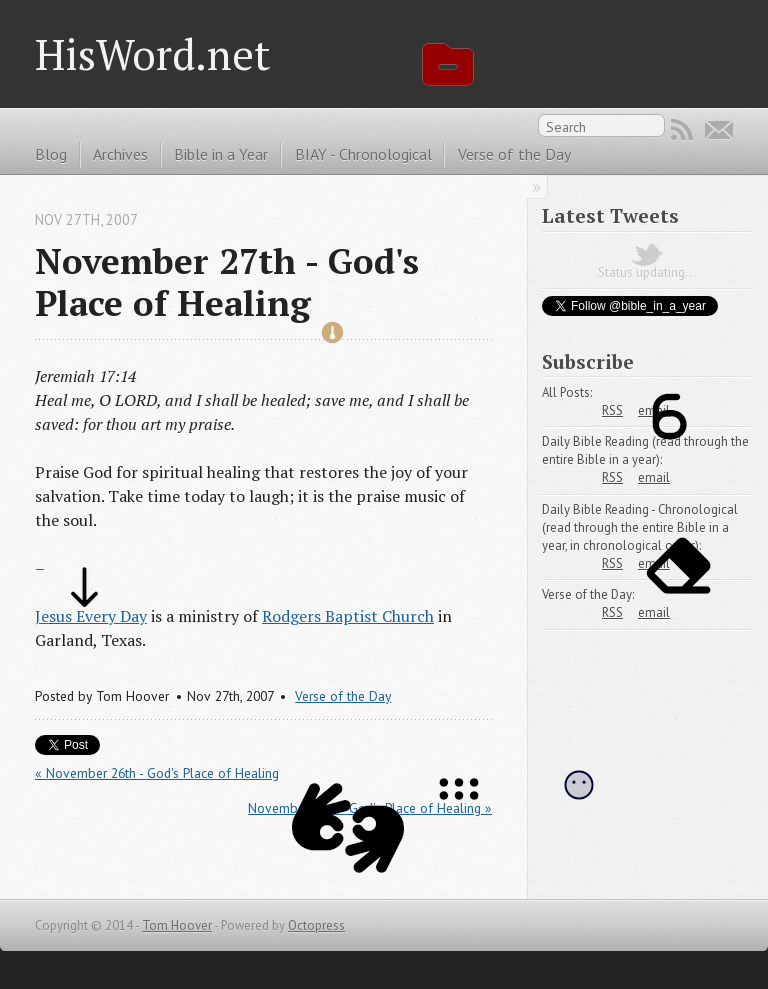 The image size is (768, 989). Describe the element at coordinates (448, 66) in the screenshot. I see `remove a folder` at that location.